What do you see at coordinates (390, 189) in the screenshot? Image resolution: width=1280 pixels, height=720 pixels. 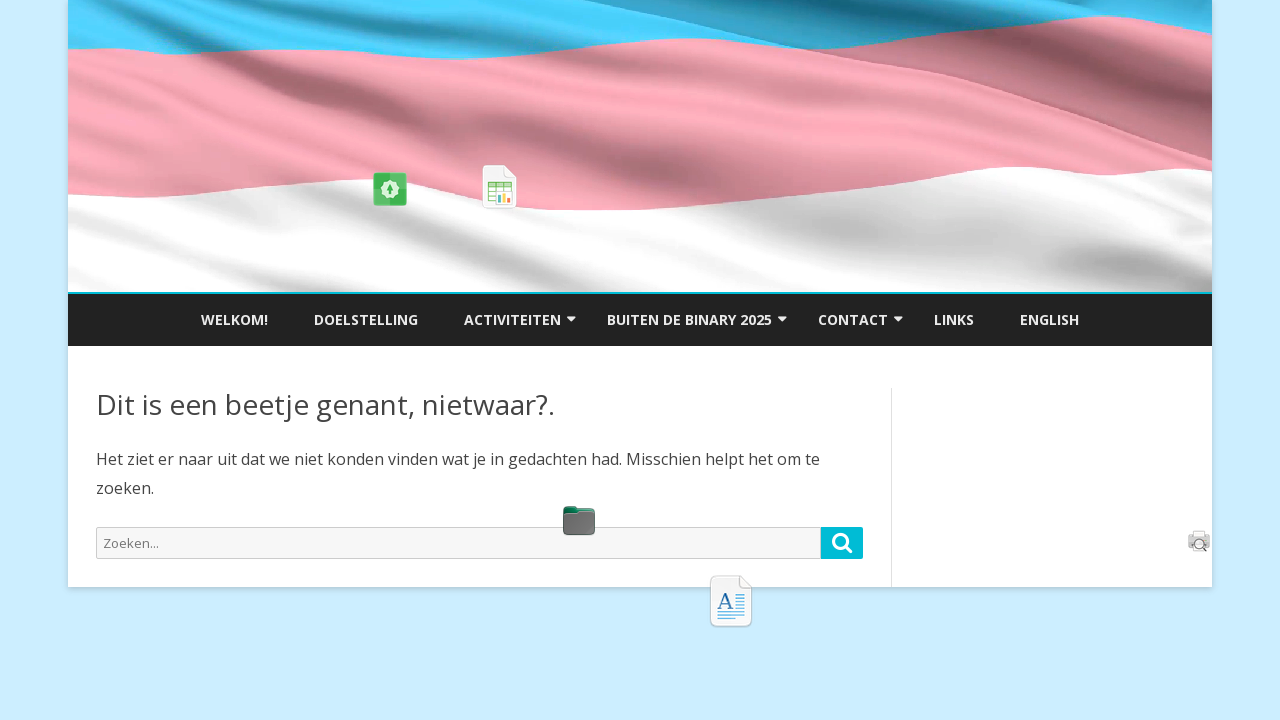 I see `check for operating system updates` at bounding box center [390, 189].